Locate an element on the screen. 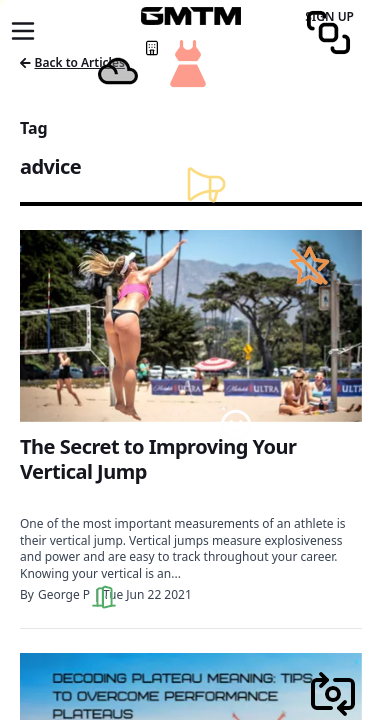  remove from favorites is located at coordinates (309, 266).